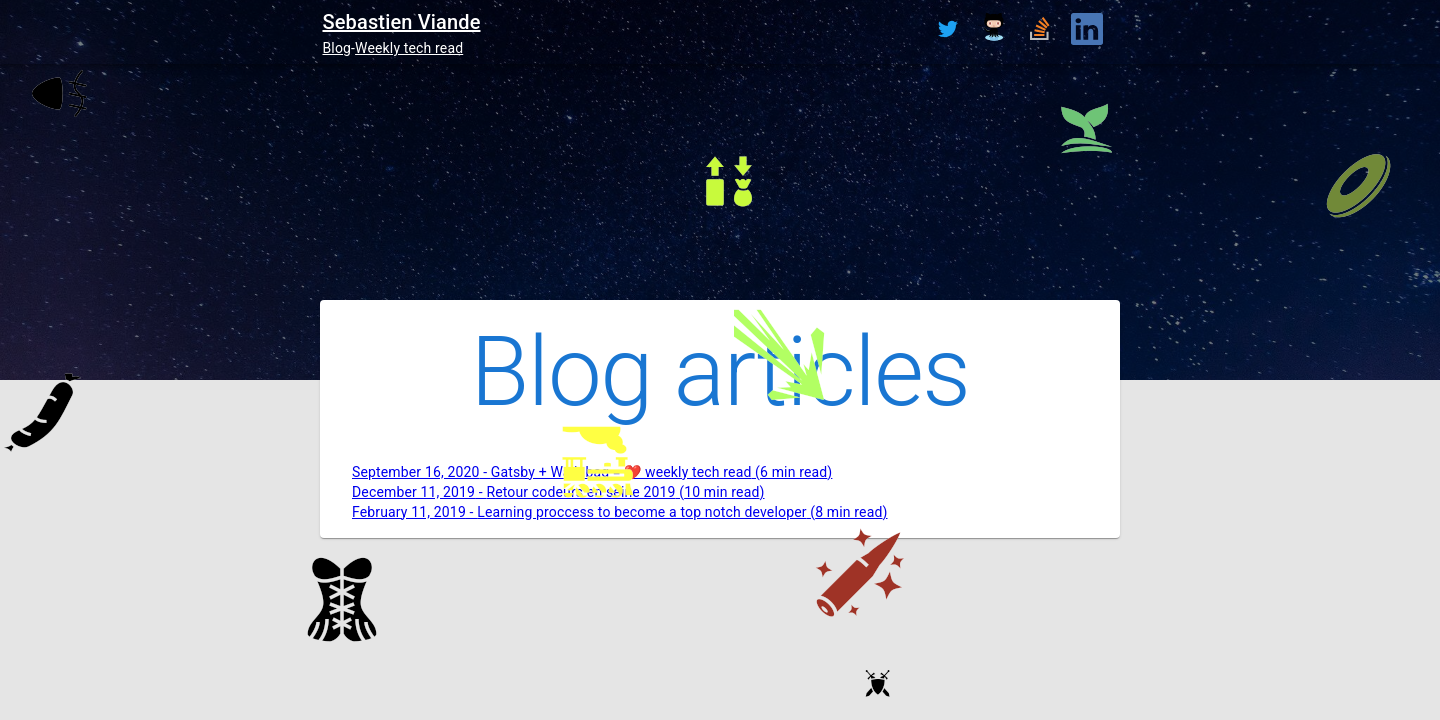 Image resolution: width=1440 pixels, height=720 pixels. What do you see at coordinates (877, 683) in the screenshot?
I see `access combat or battle features` at bounding box center [877, 683].